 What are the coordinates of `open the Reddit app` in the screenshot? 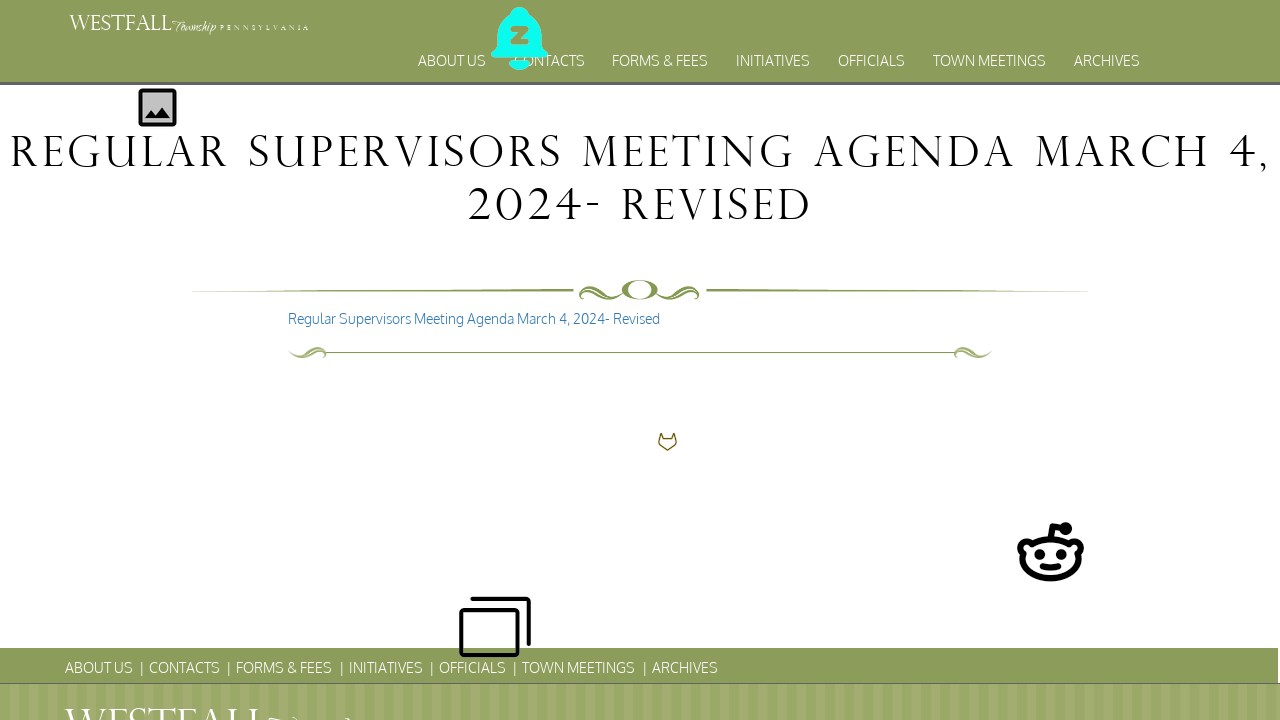 It's located at (1050, 554).